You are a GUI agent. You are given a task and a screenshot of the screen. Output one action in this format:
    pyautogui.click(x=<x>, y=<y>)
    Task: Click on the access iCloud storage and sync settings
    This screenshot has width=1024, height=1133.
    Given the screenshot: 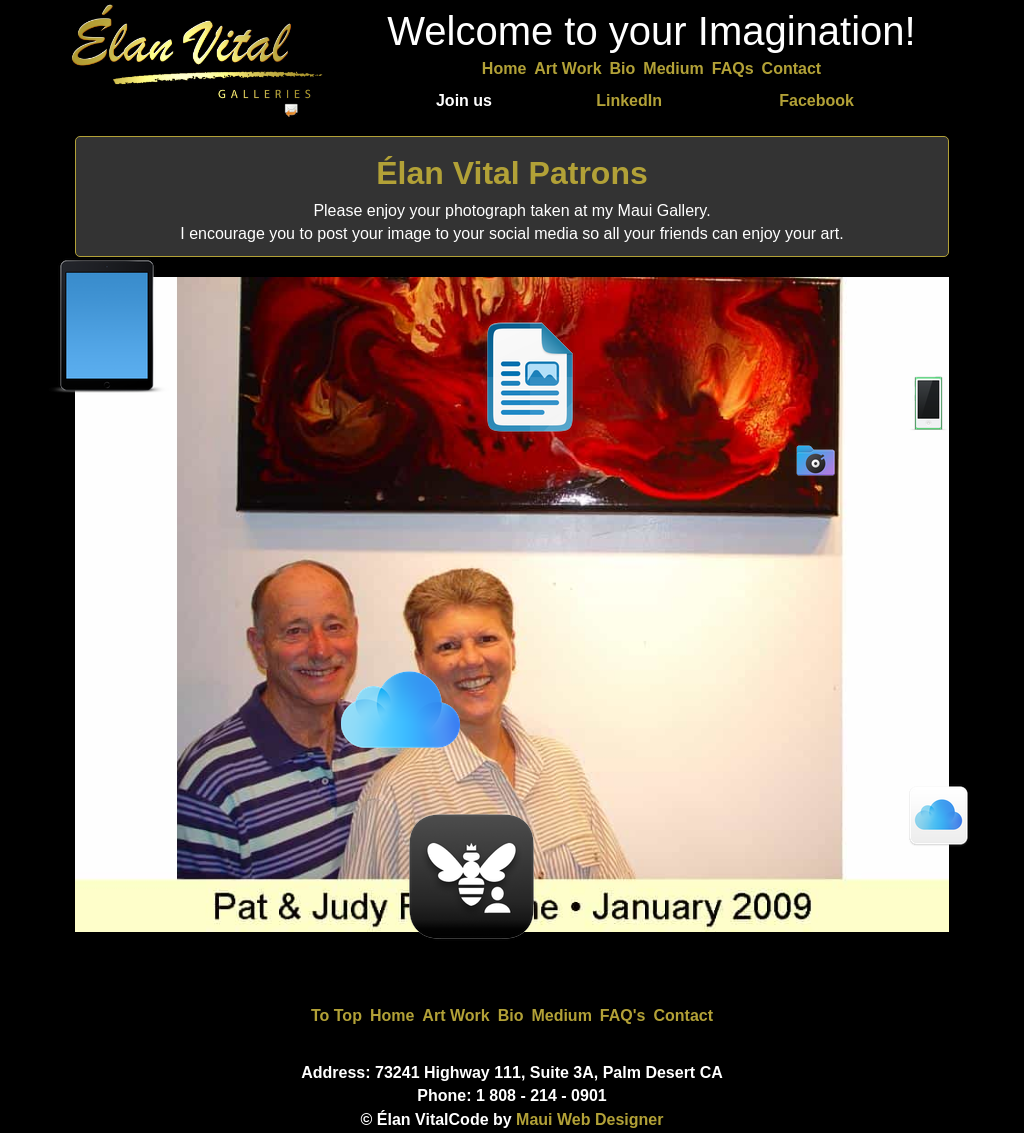 What is the action you would take?
    pyautogui.click(x=938, y=815)
    